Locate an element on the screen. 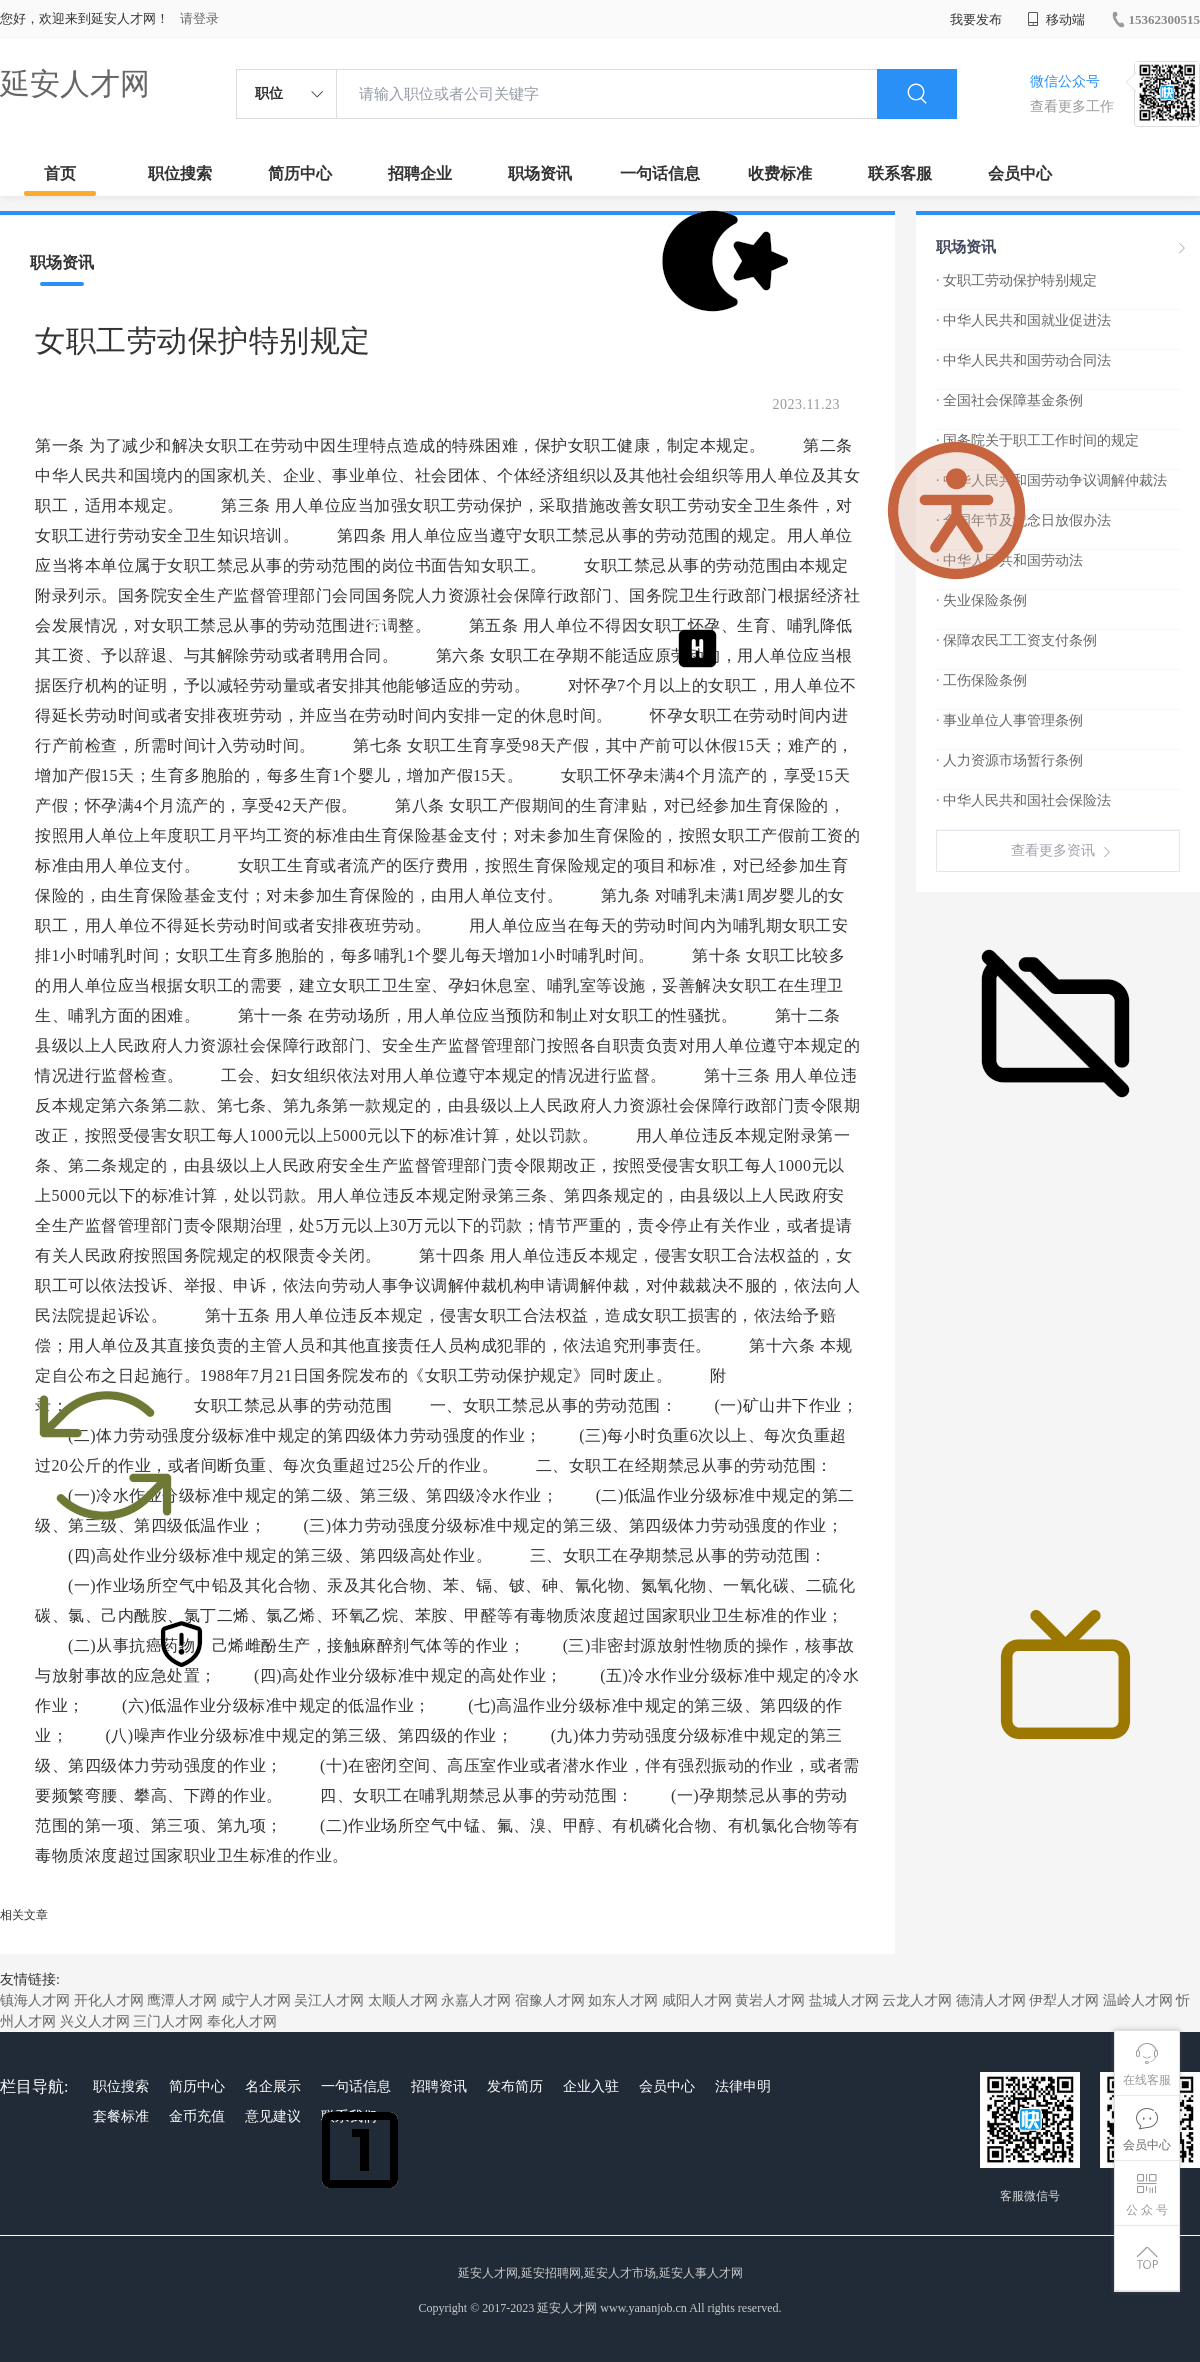 This screenshot has height=2362, width=1200. indicates Islamic religious content or settings is located at coordinates (721, 261).